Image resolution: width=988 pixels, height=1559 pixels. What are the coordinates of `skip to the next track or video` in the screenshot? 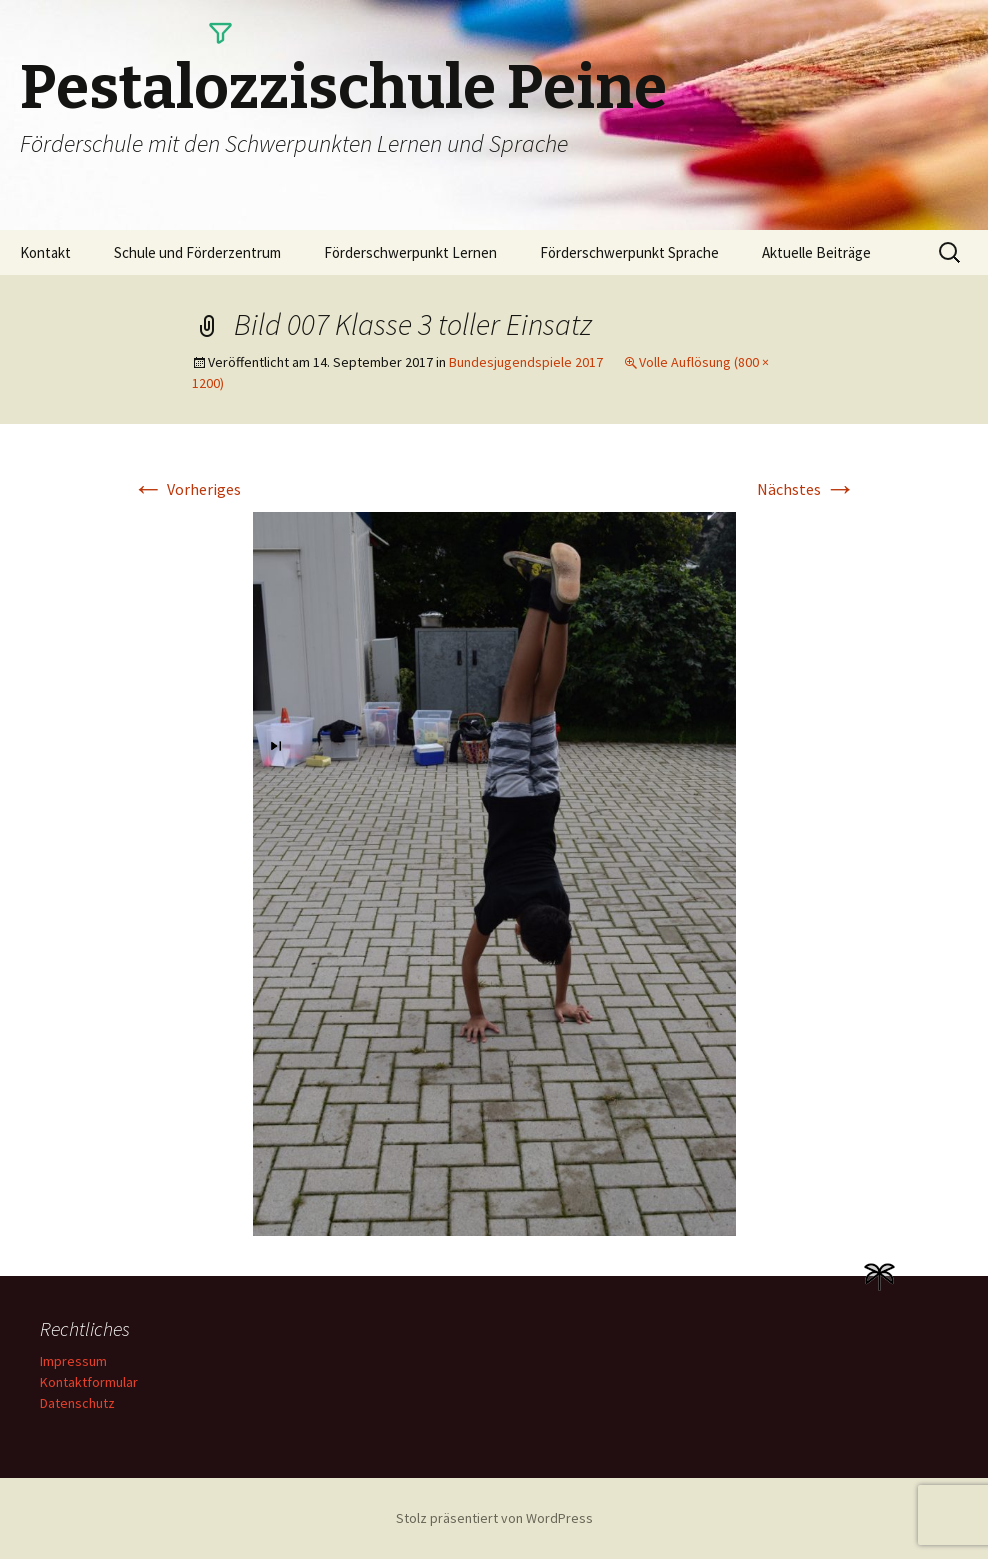 It's located at (276, 746).